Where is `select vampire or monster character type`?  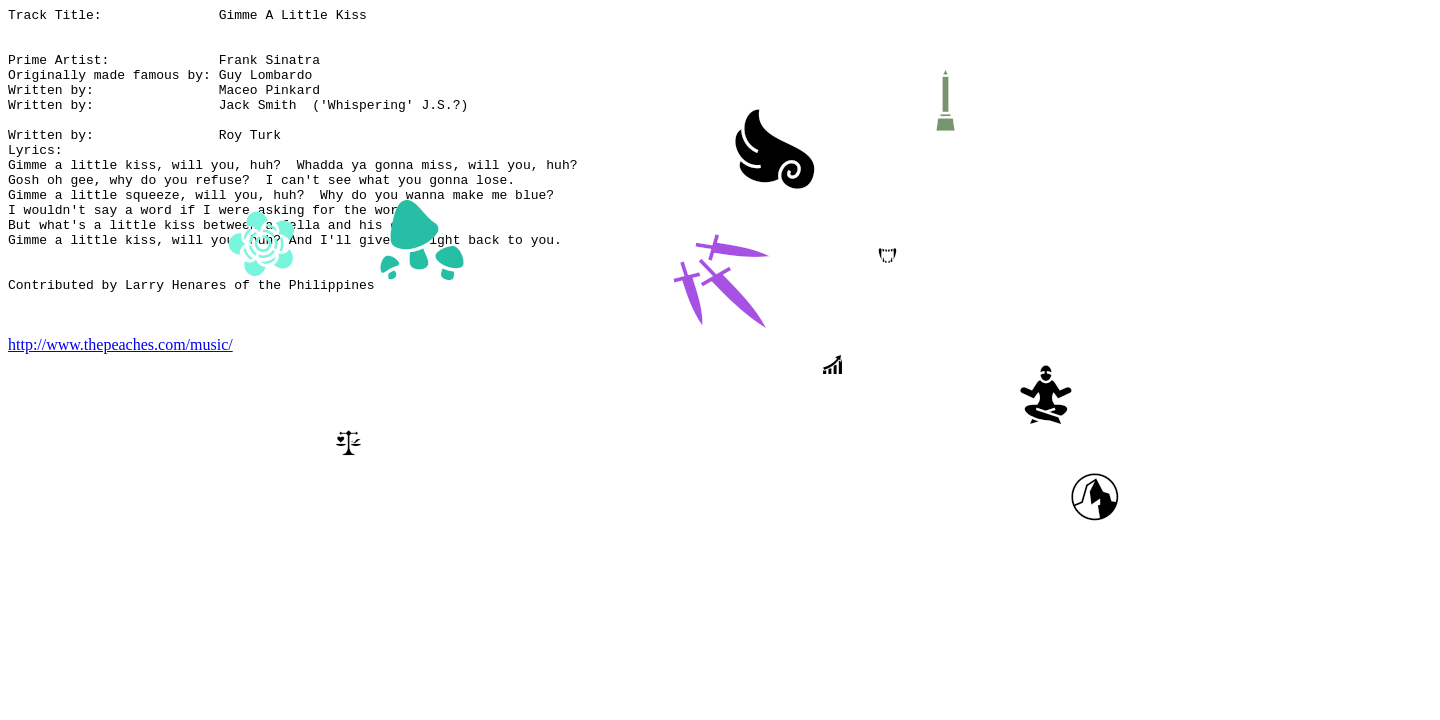
select vampire or monster character type is located at coordinates (887, 255).